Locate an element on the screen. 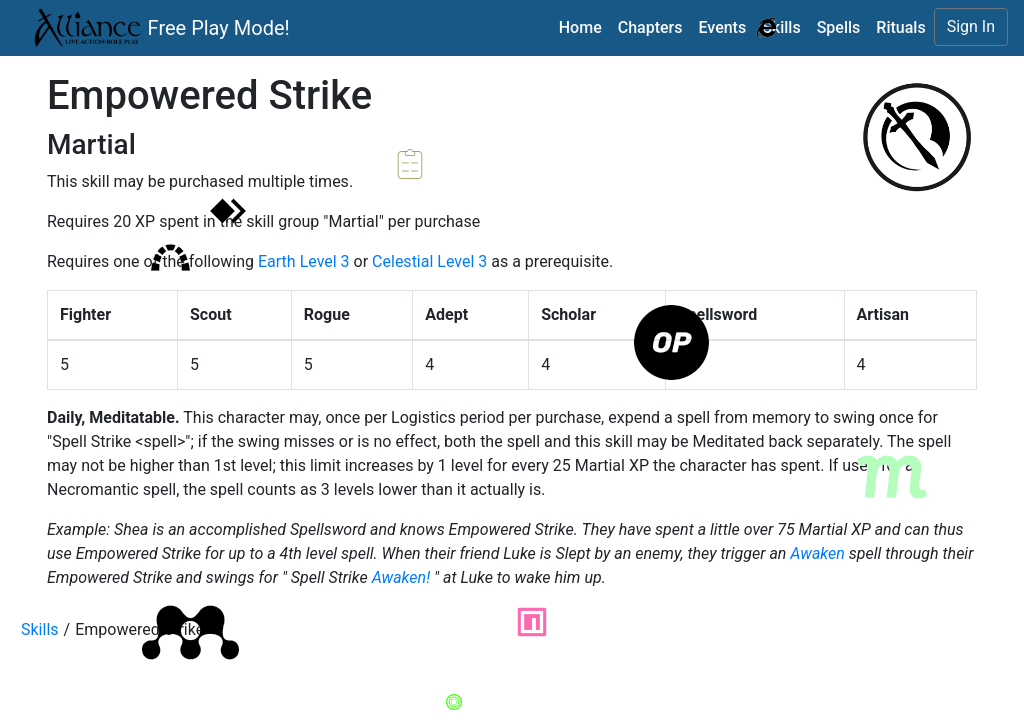 This screenshot has height=720, width=1024. open zen browser is located at coordinates (454, 702).